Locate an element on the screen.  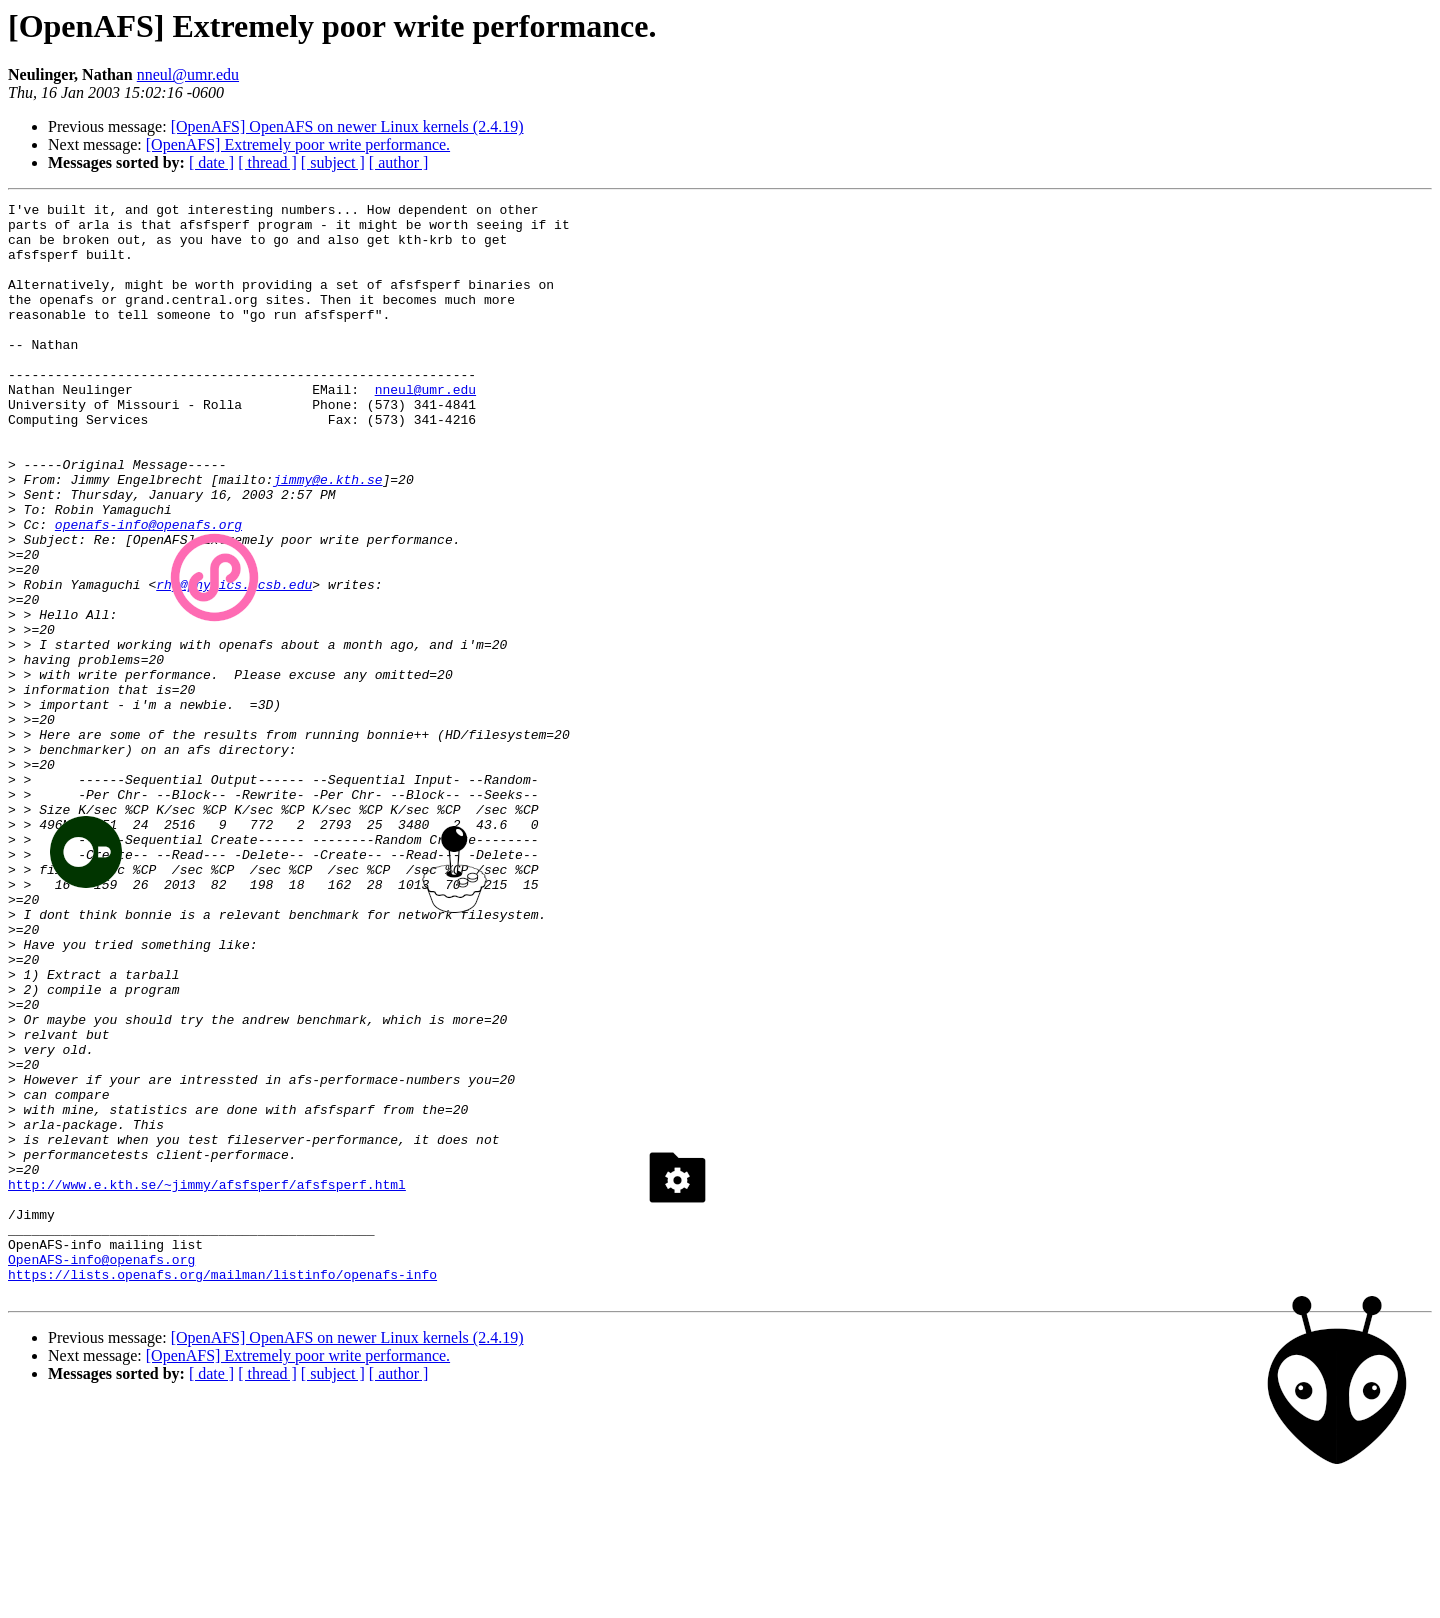
open a mini program or lightweight app is located at coordinates (214, 577).